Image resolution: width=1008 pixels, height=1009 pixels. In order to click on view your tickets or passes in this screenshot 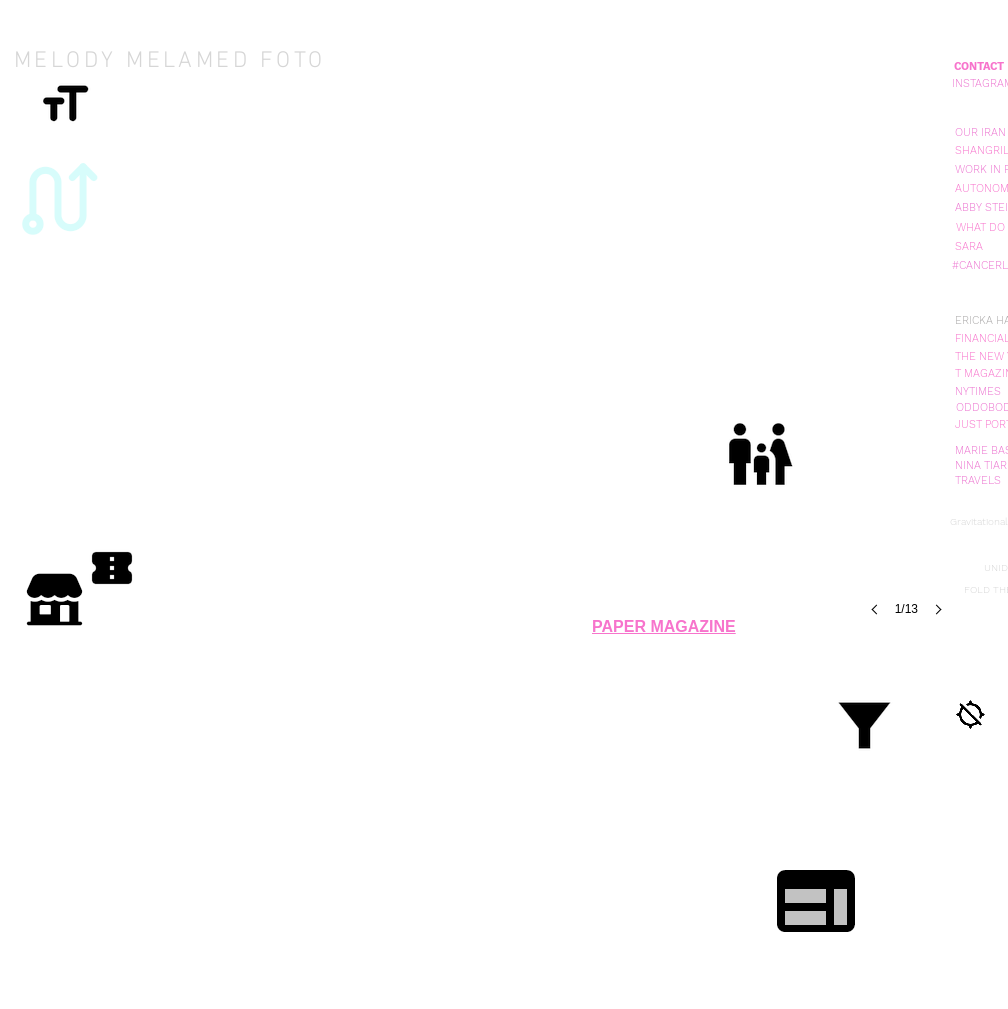, I will do `click(112, 568)`.